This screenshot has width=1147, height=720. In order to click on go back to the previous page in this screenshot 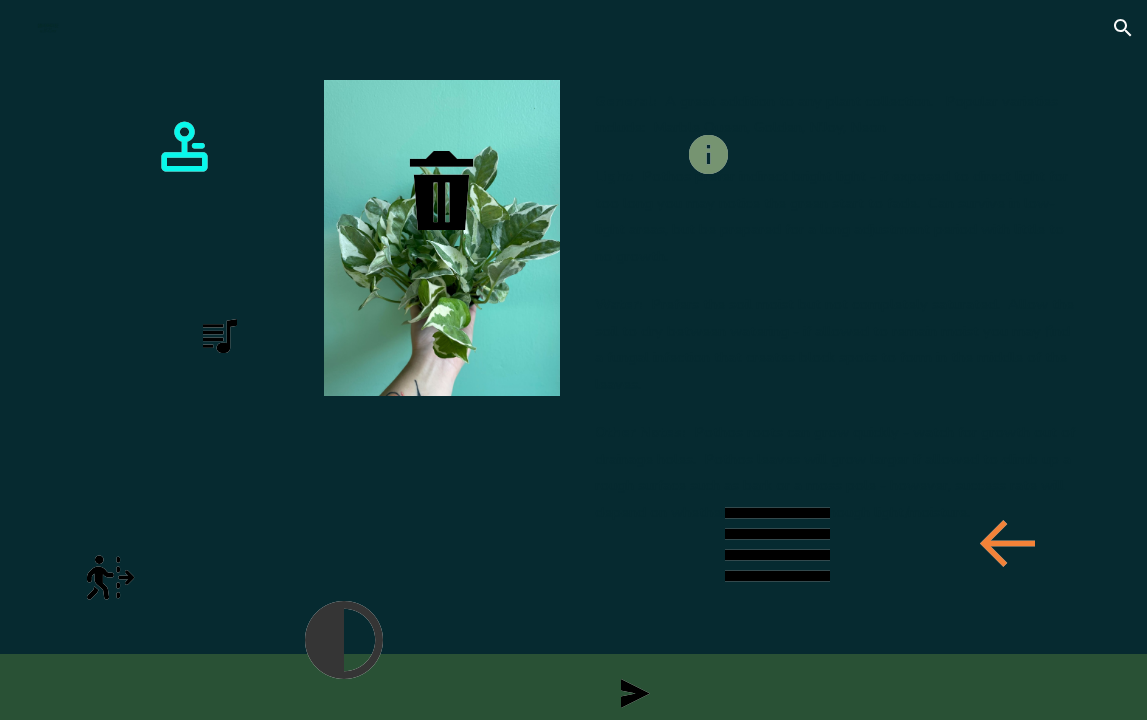, I will do `click(1007, 543)`.